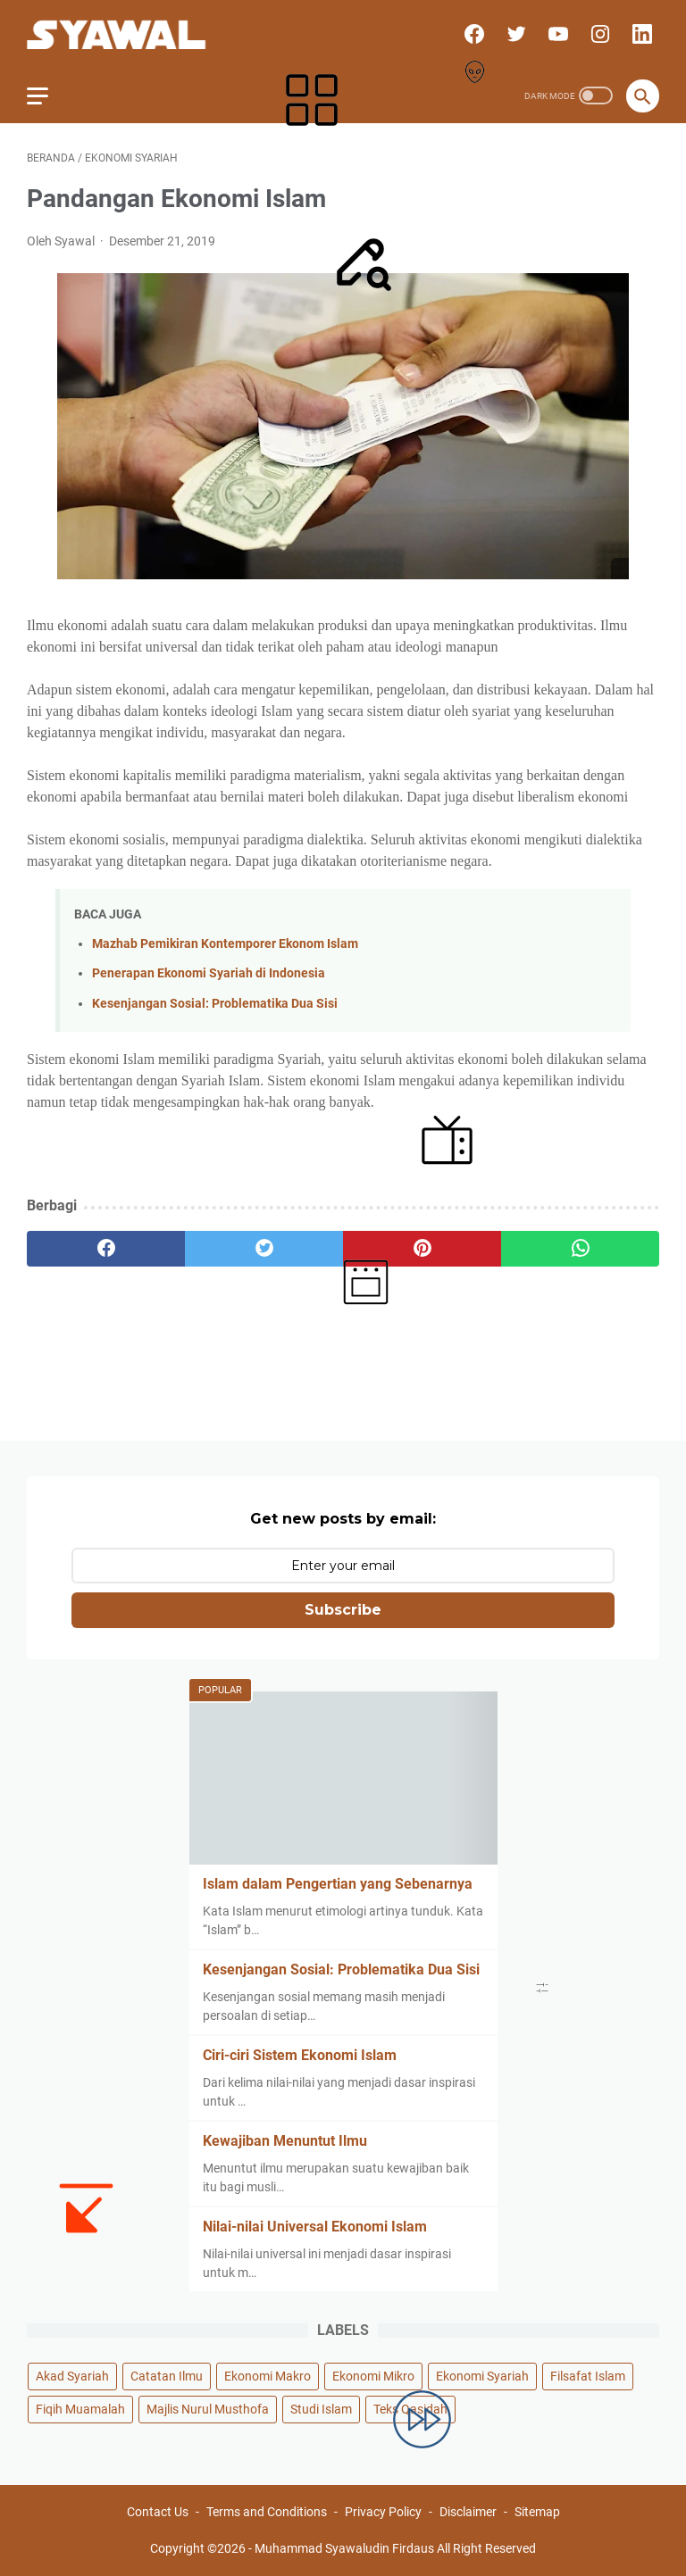 The image size is (686, 2576). I want to click on alien or extraterrestrial theme indicator, so click(474, 71).